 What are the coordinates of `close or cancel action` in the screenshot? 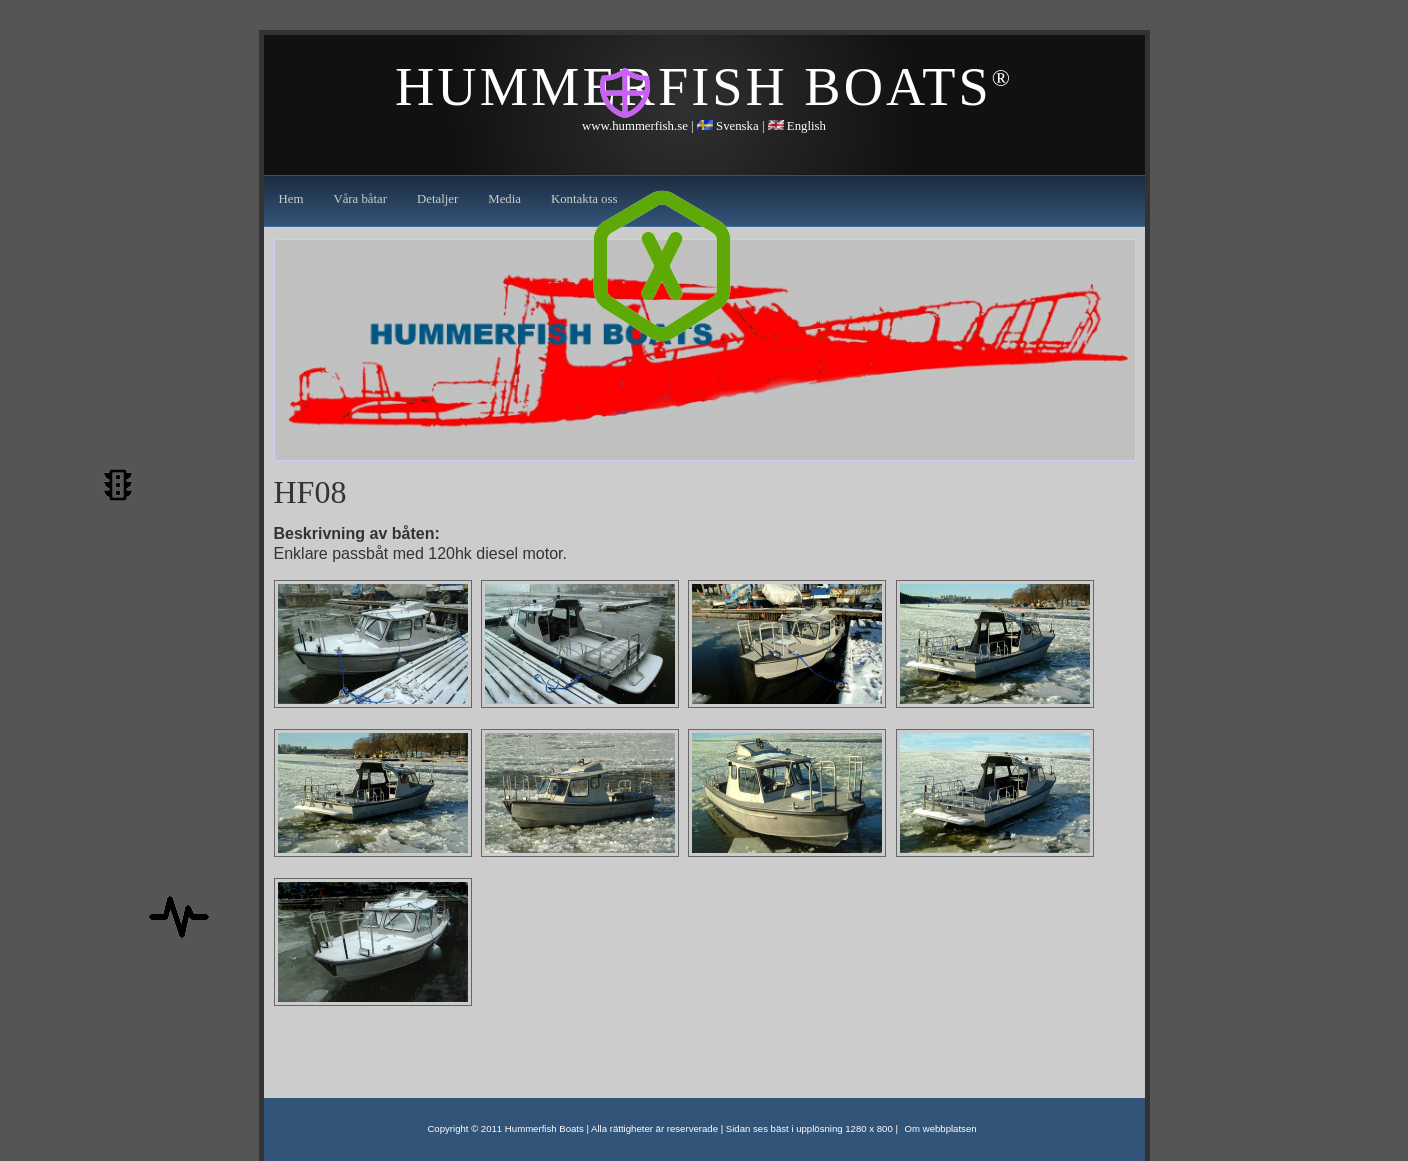 It's located at (662, 266).